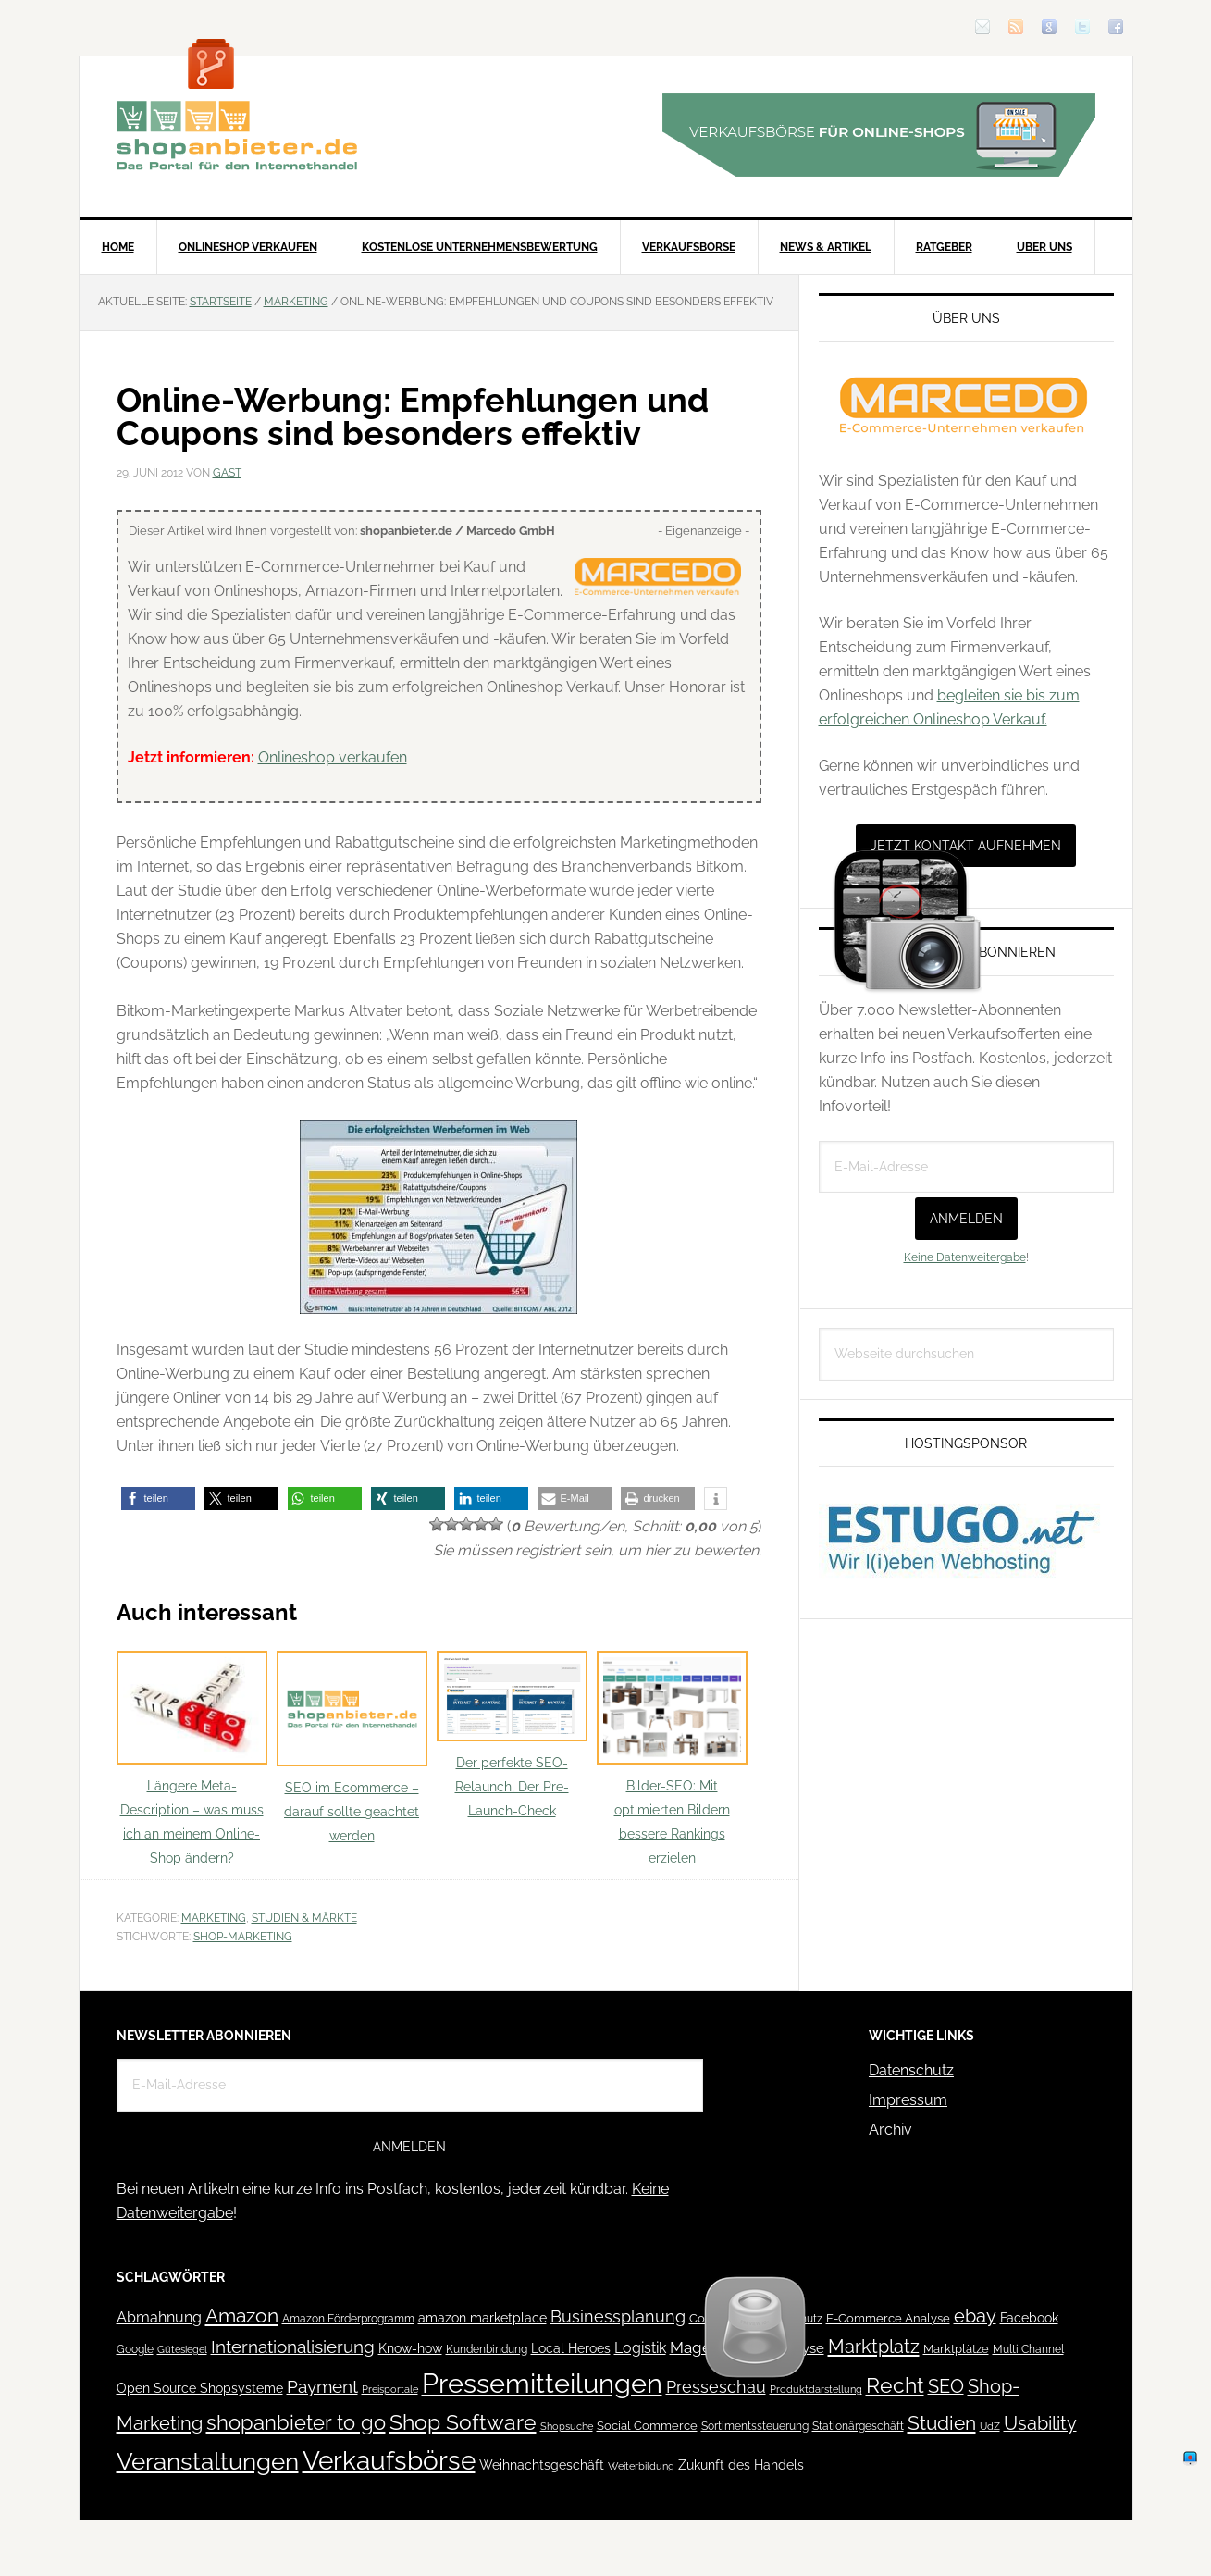  Describe the element at coordinates (211, 64) in the screenshot. I see `open the repos app for managing git repositories` at that location.